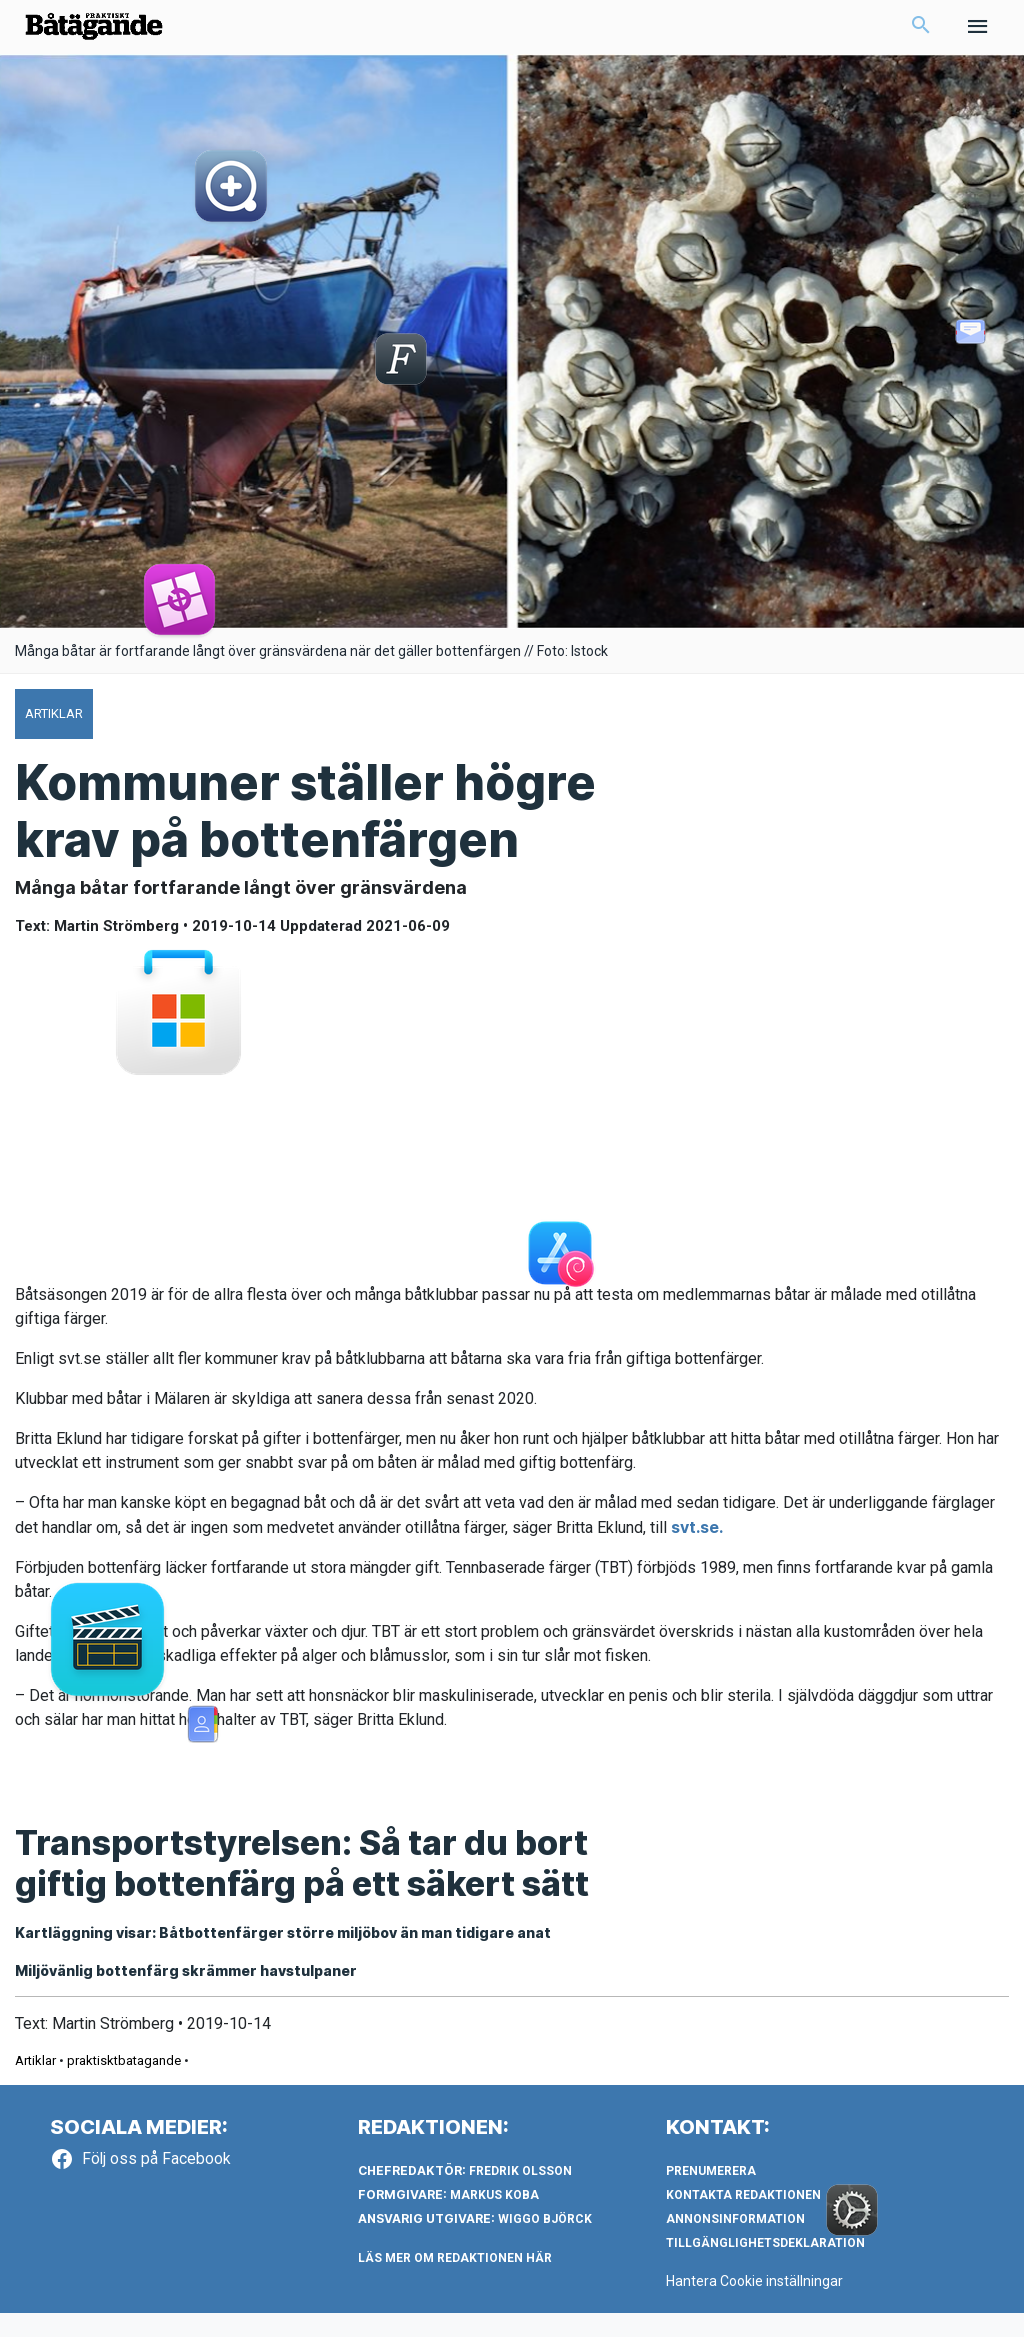 The height and width of the screenshot is (2337, 1024). Describe the element at coordinates (107, 1639) in the screenshot. I see `open losslesscut video editing app` at that location.